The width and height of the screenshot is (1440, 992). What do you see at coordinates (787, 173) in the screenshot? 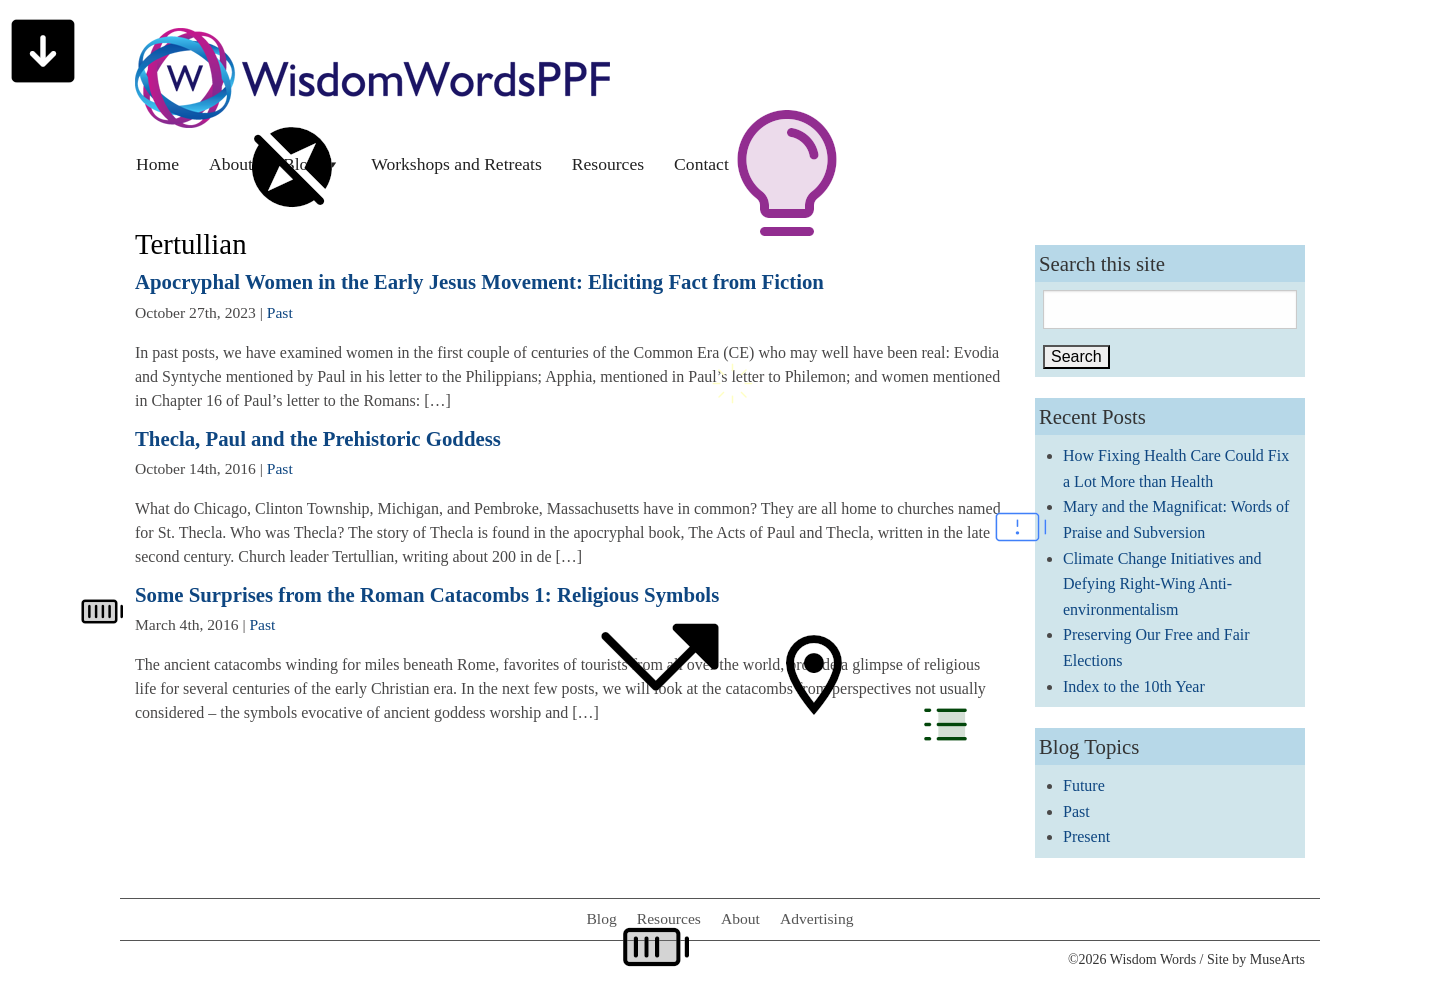
I see `access tips or helpful suggestions` at bounding box center [787, 173].